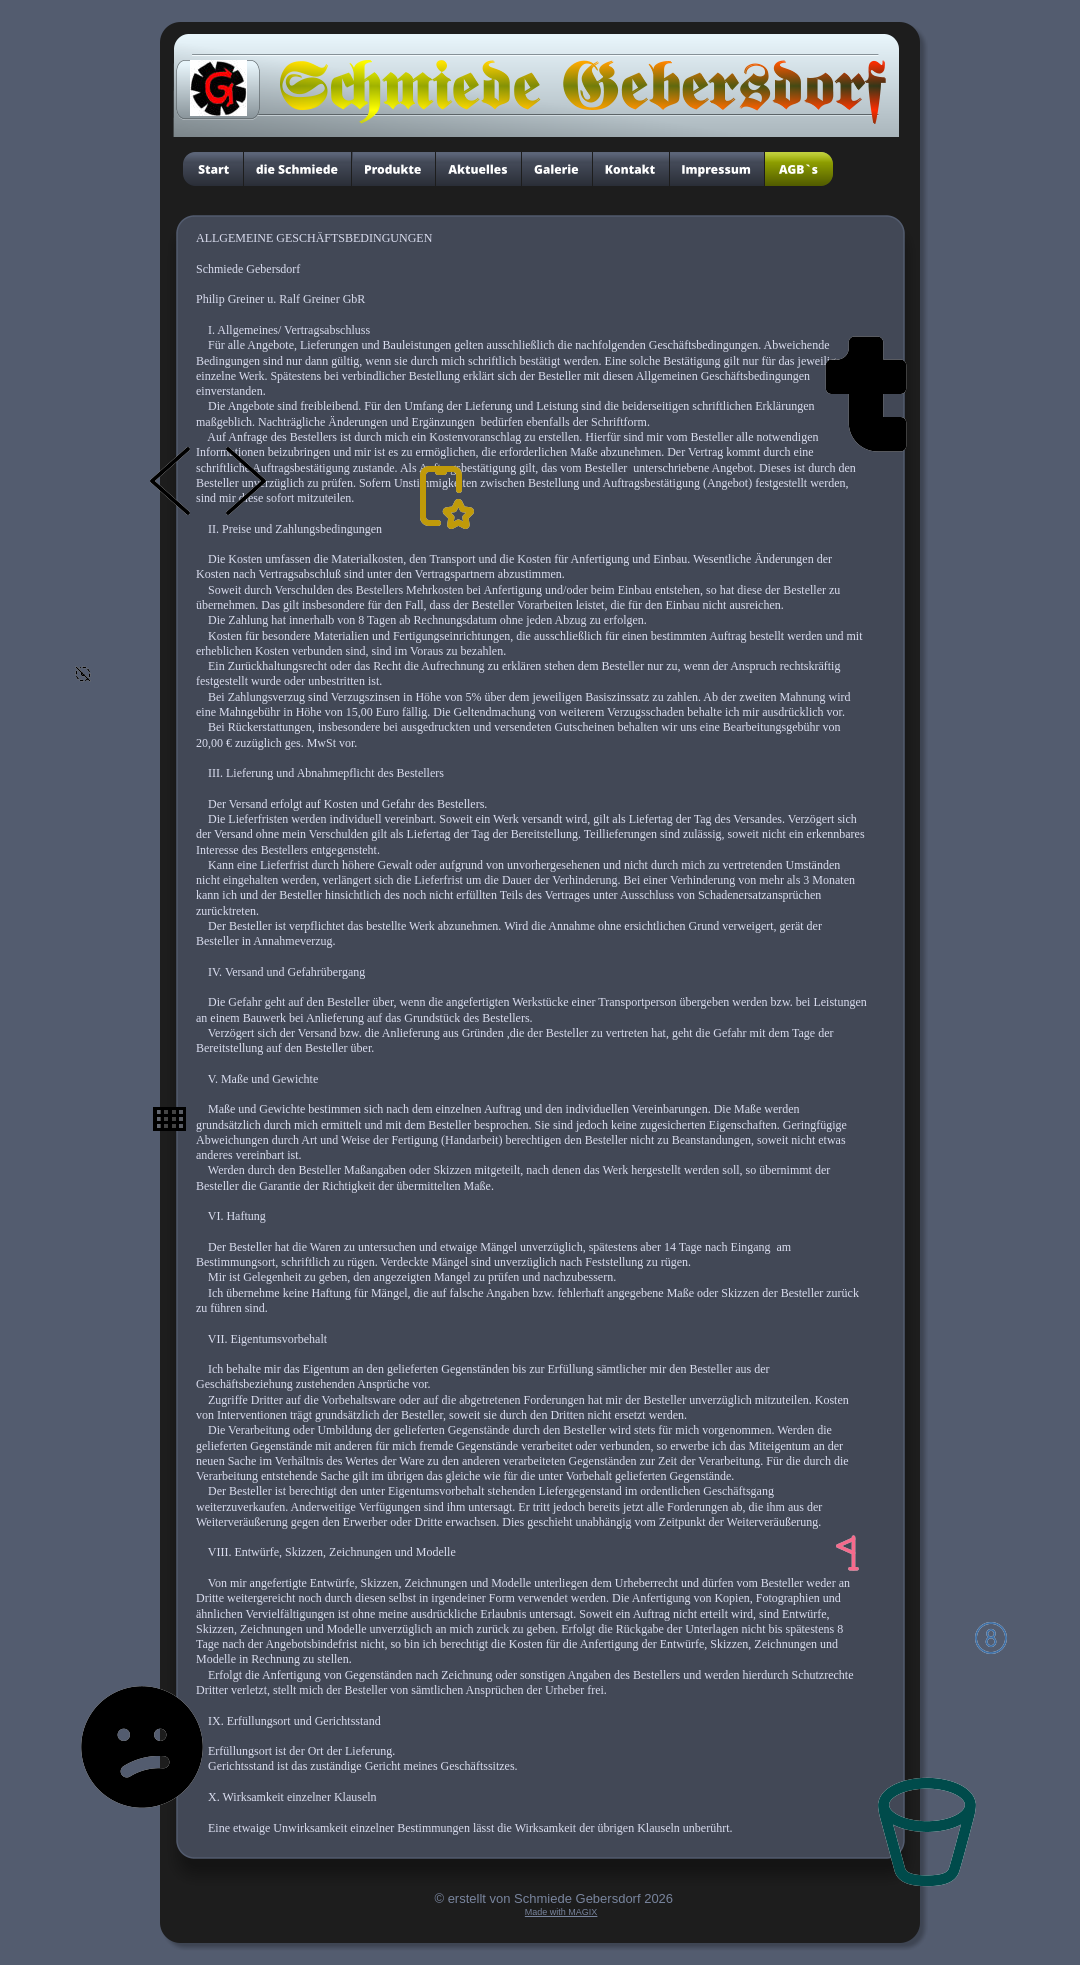 The width and height of the screenshot is (1080, 1965). Describe the element at coordinates (927, 1832) in the screenshot. I see `fill tool for painting or coloring areas` at that location.